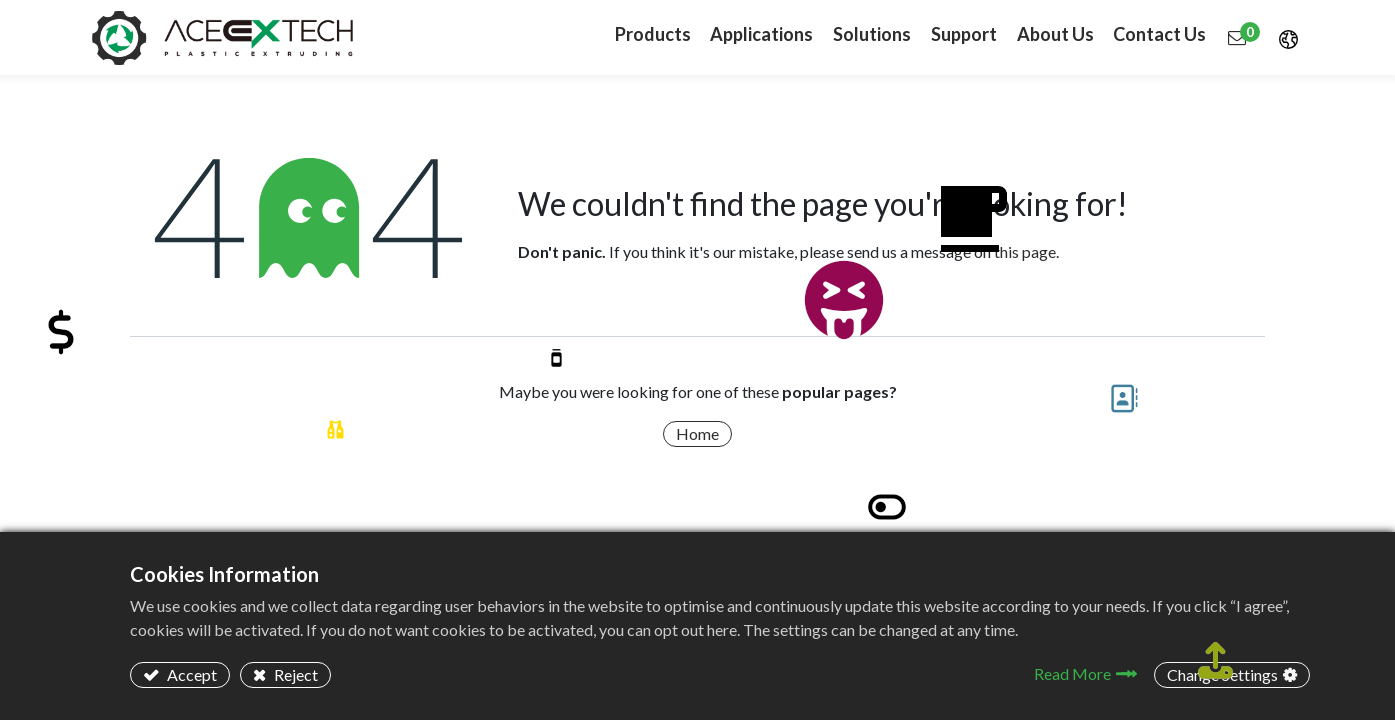 The width and height of the screenshot is (1395, 720). Describe the element at coordinates (887, 507) in the screenshot. I see `toggle a setting off` at that location.